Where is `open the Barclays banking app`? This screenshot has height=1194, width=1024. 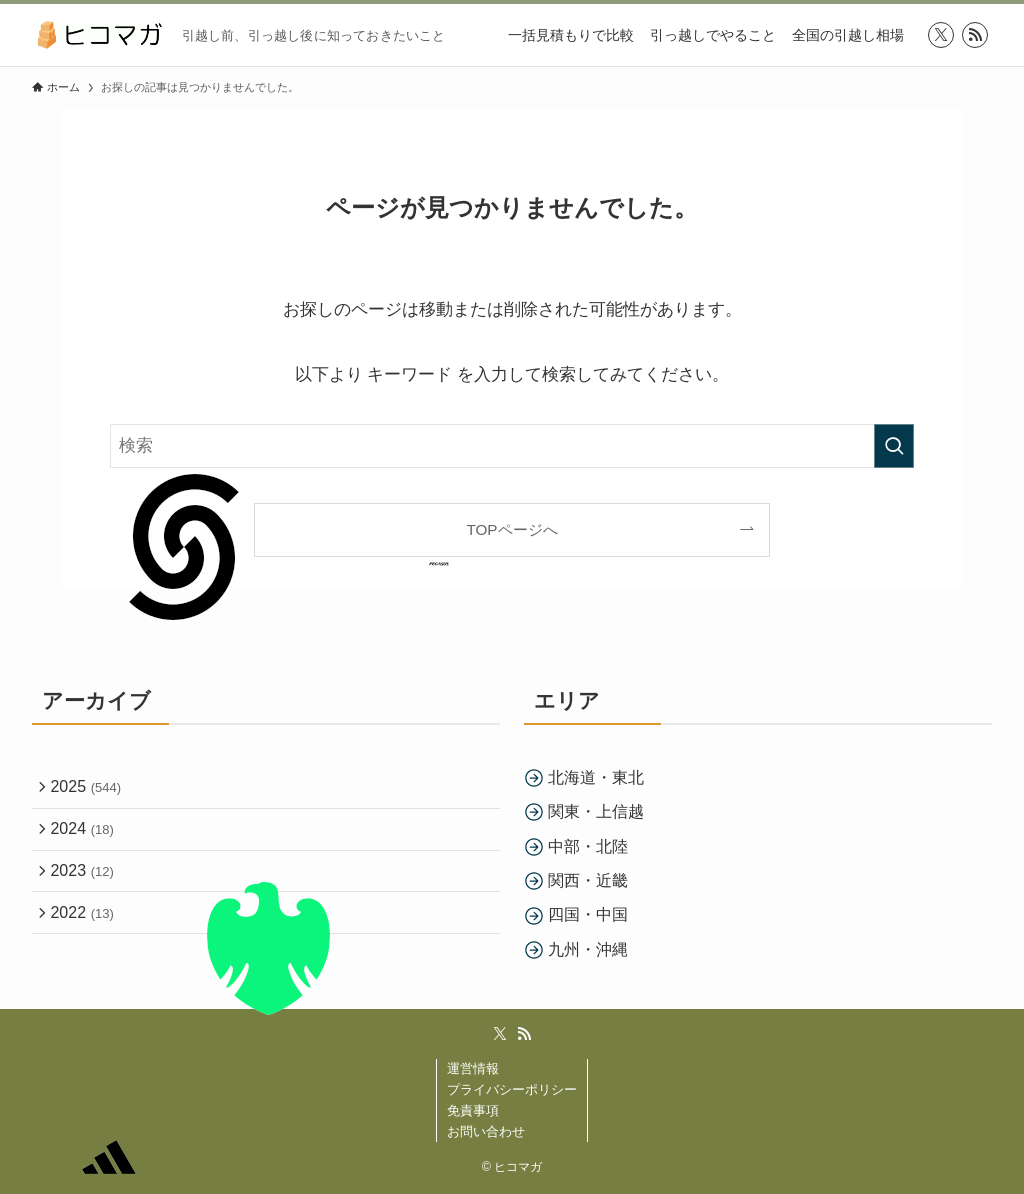
open the Barclays banking app is located at coordinates (268, 948).